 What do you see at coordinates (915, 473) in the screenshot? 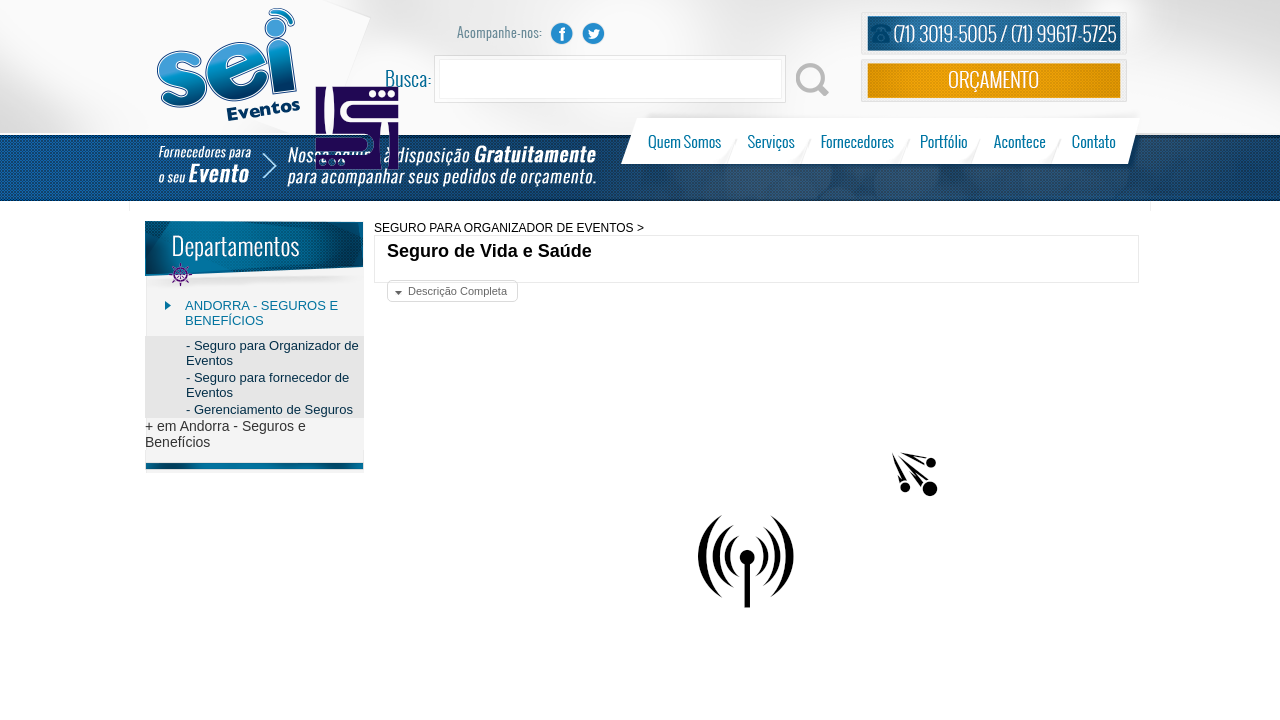
I see `launch projectiles or balls` at bounding box center [915, 473].